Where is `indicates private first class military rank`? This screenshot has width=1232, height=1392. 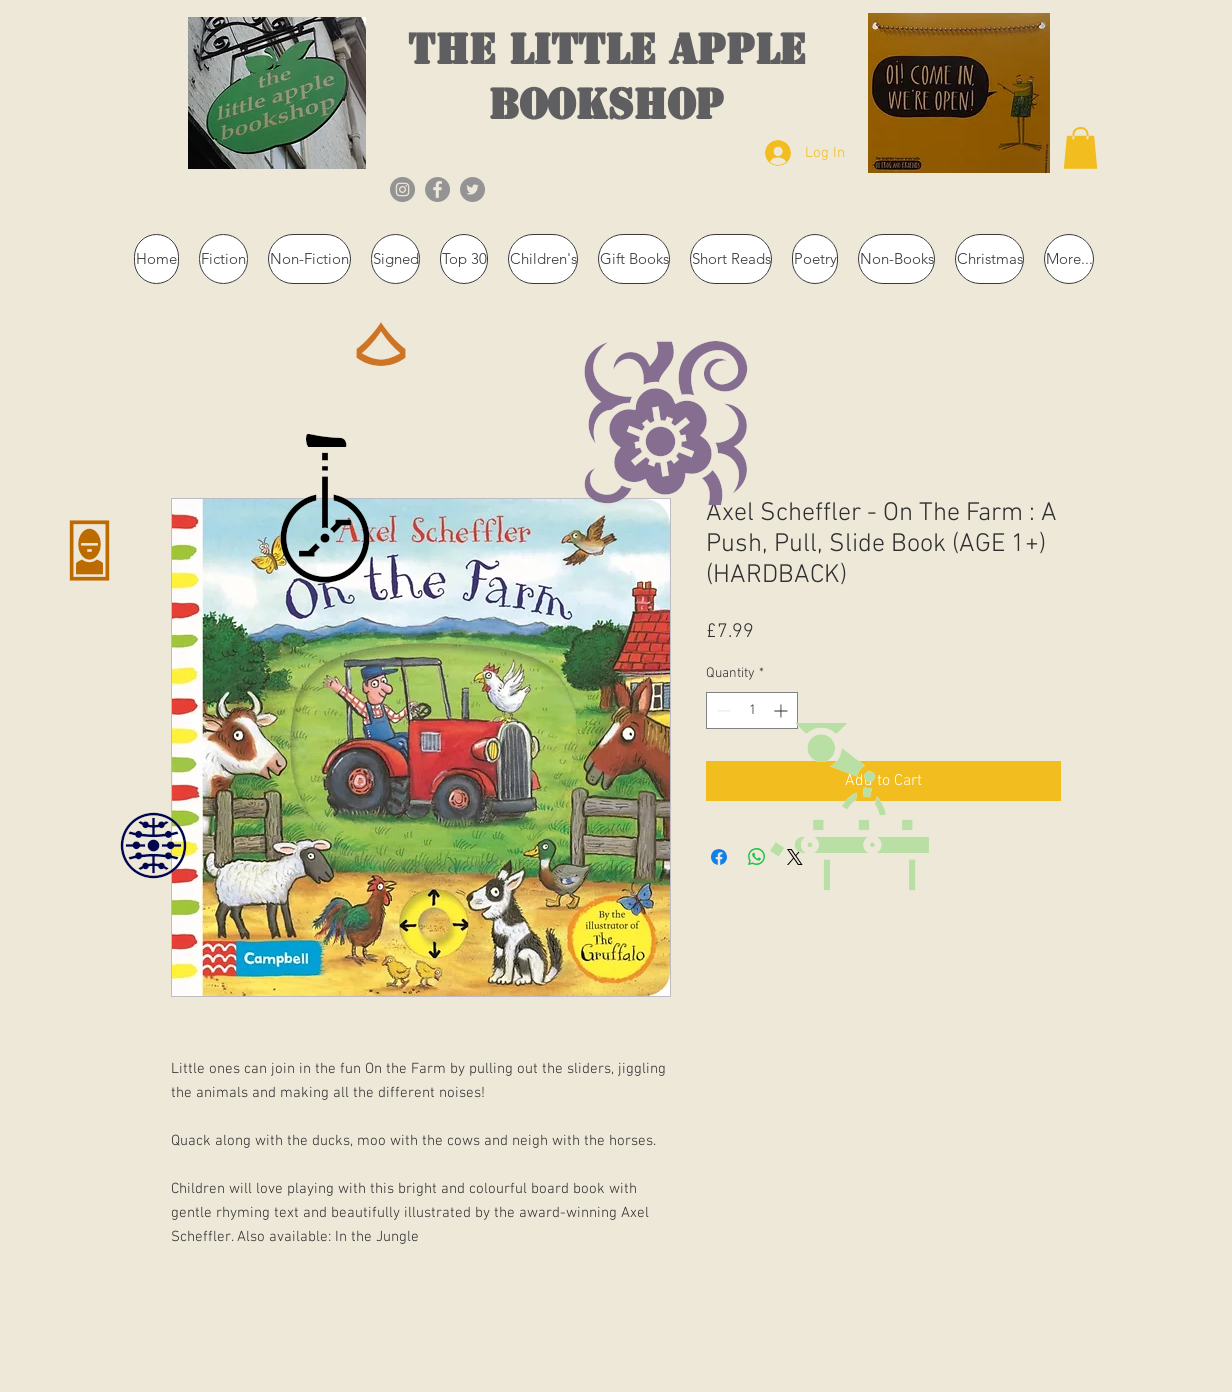
indicates private first class military rank is located at coordinates (381, 344).